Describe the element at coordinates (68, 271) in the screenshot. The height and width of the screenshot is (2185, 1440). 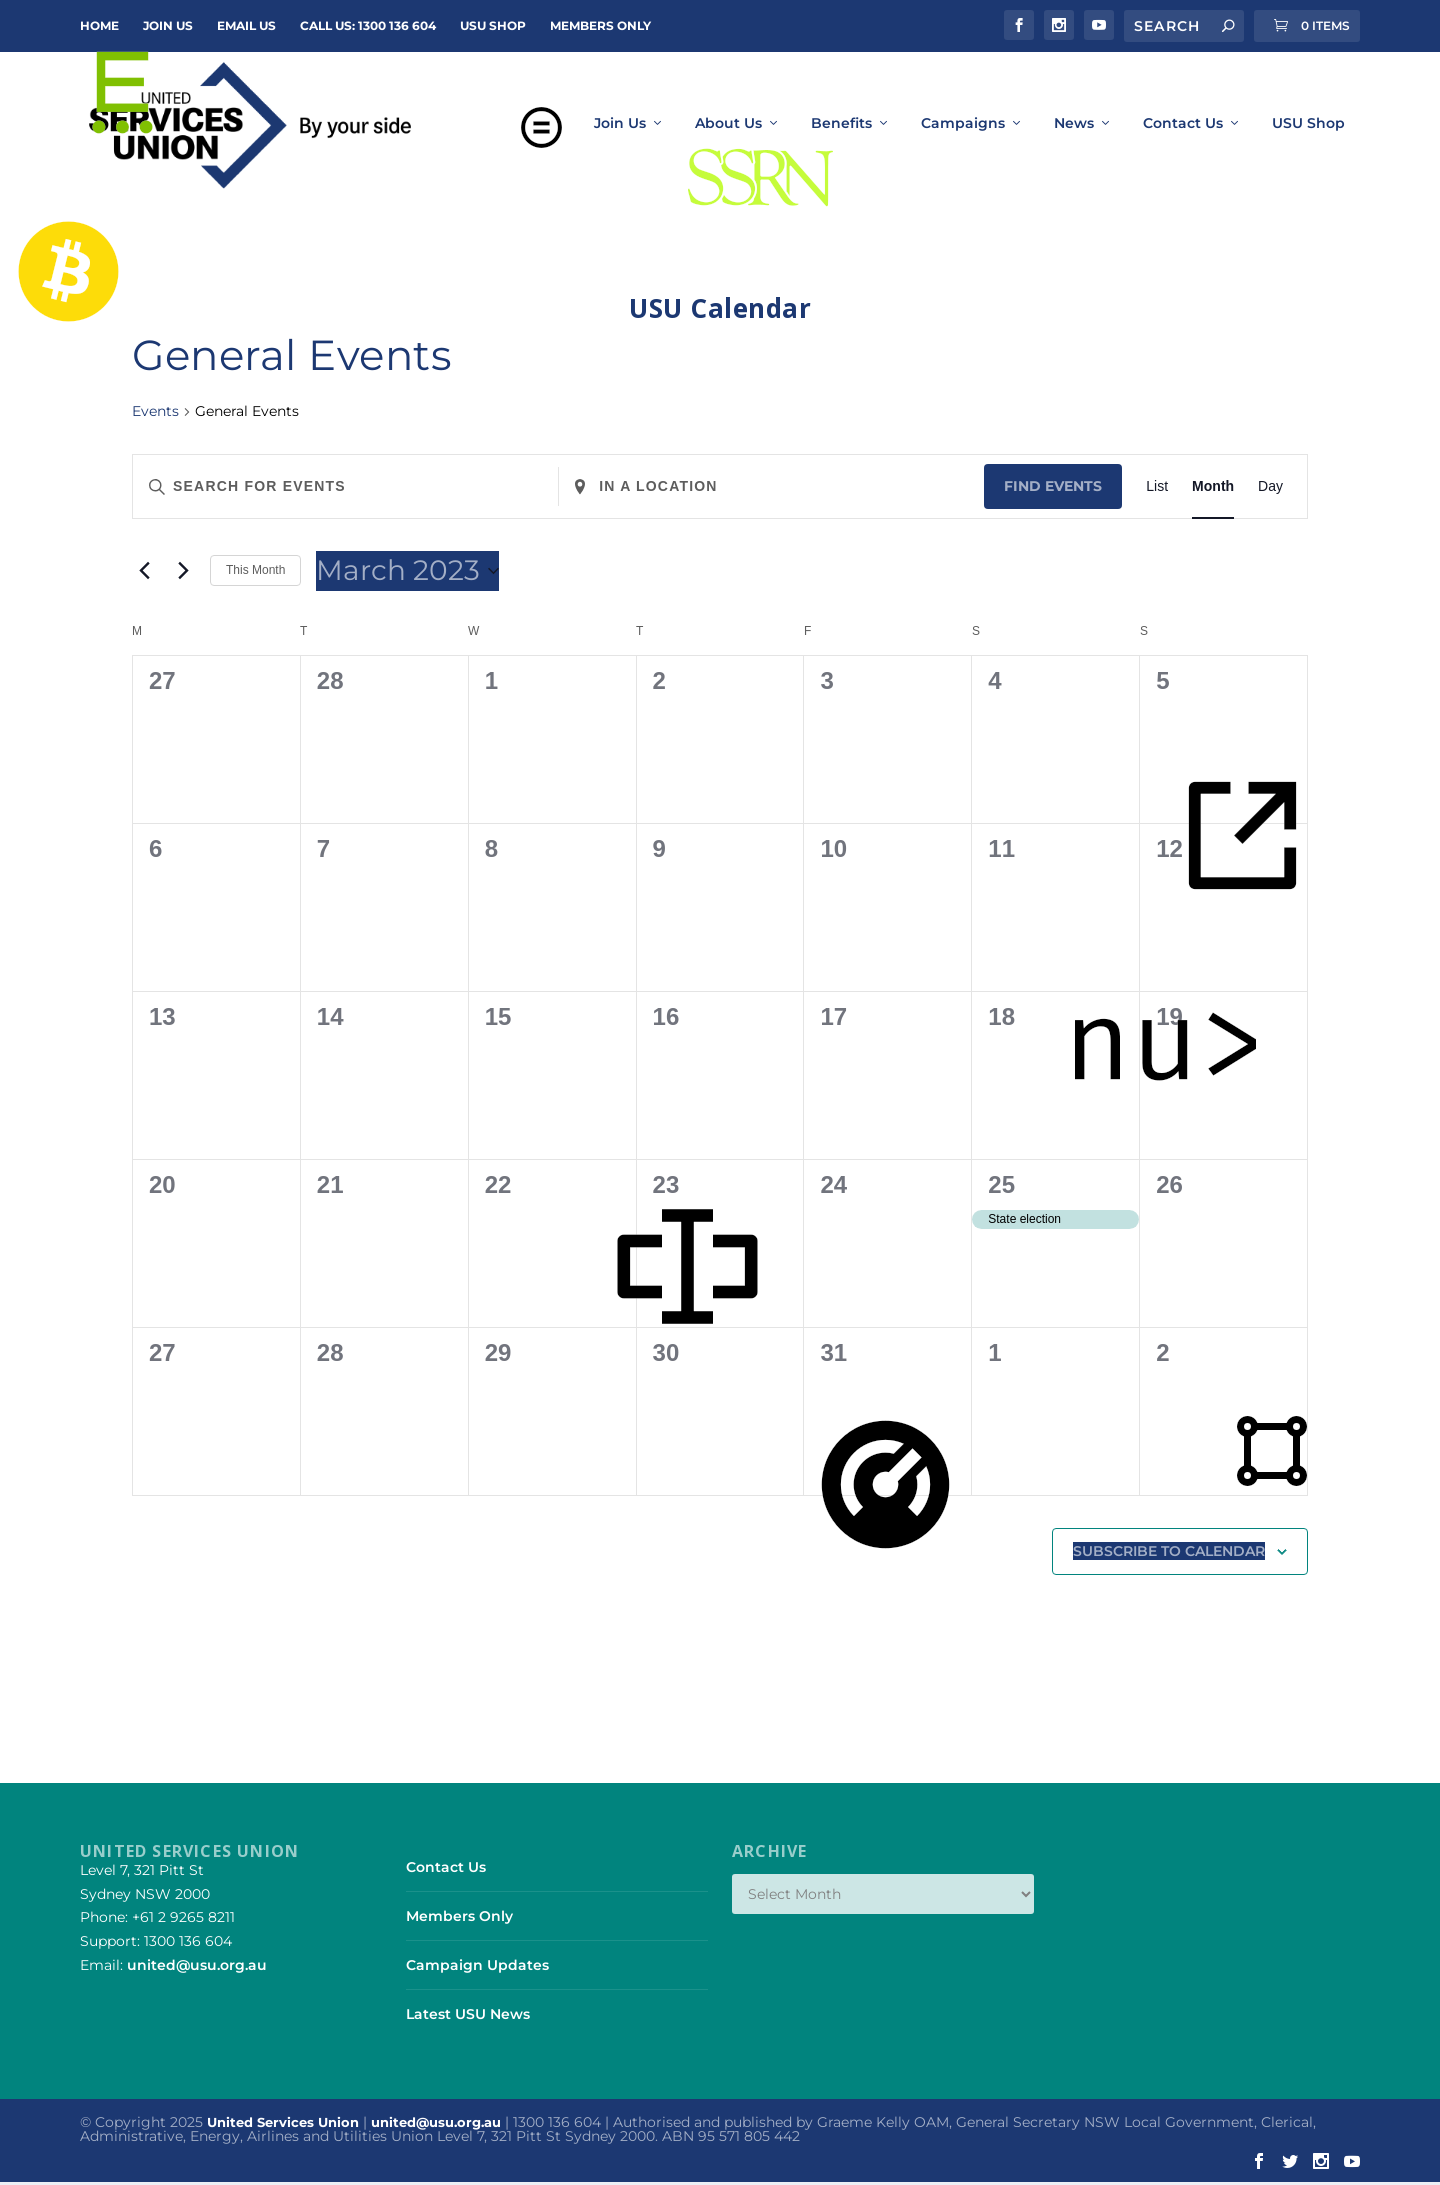
I see `bitcoin cryptocurrency logo` at that location.